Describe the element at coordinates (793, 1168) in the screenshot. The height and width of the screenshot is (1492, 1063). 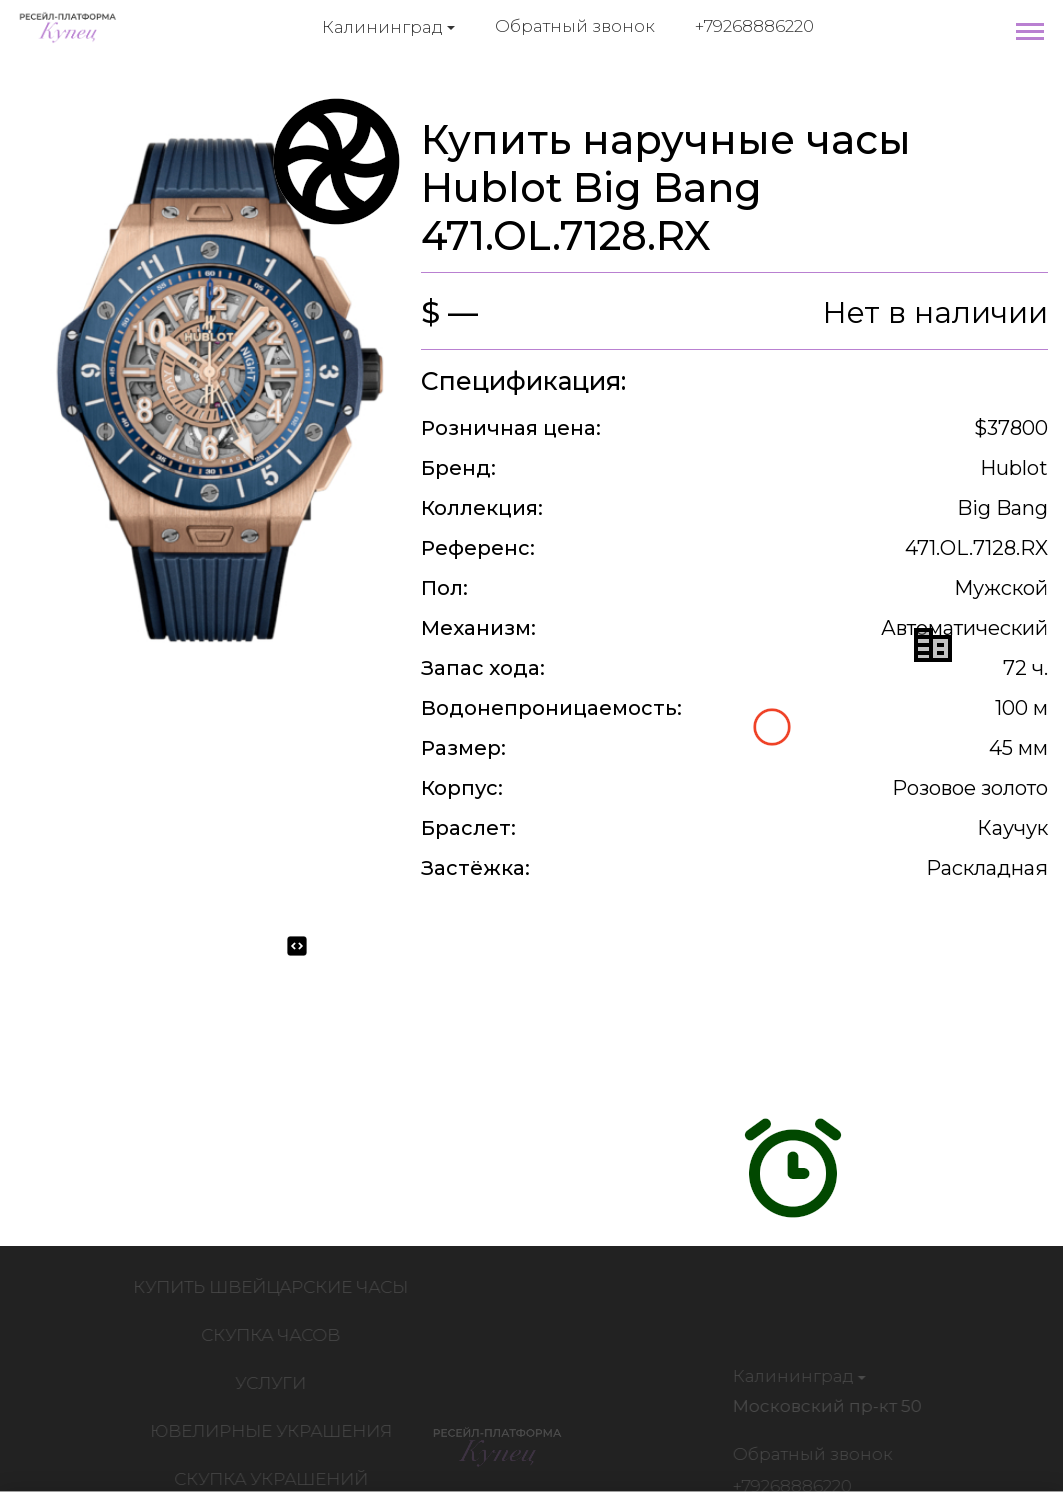
I see `set or view alarms` at that location.